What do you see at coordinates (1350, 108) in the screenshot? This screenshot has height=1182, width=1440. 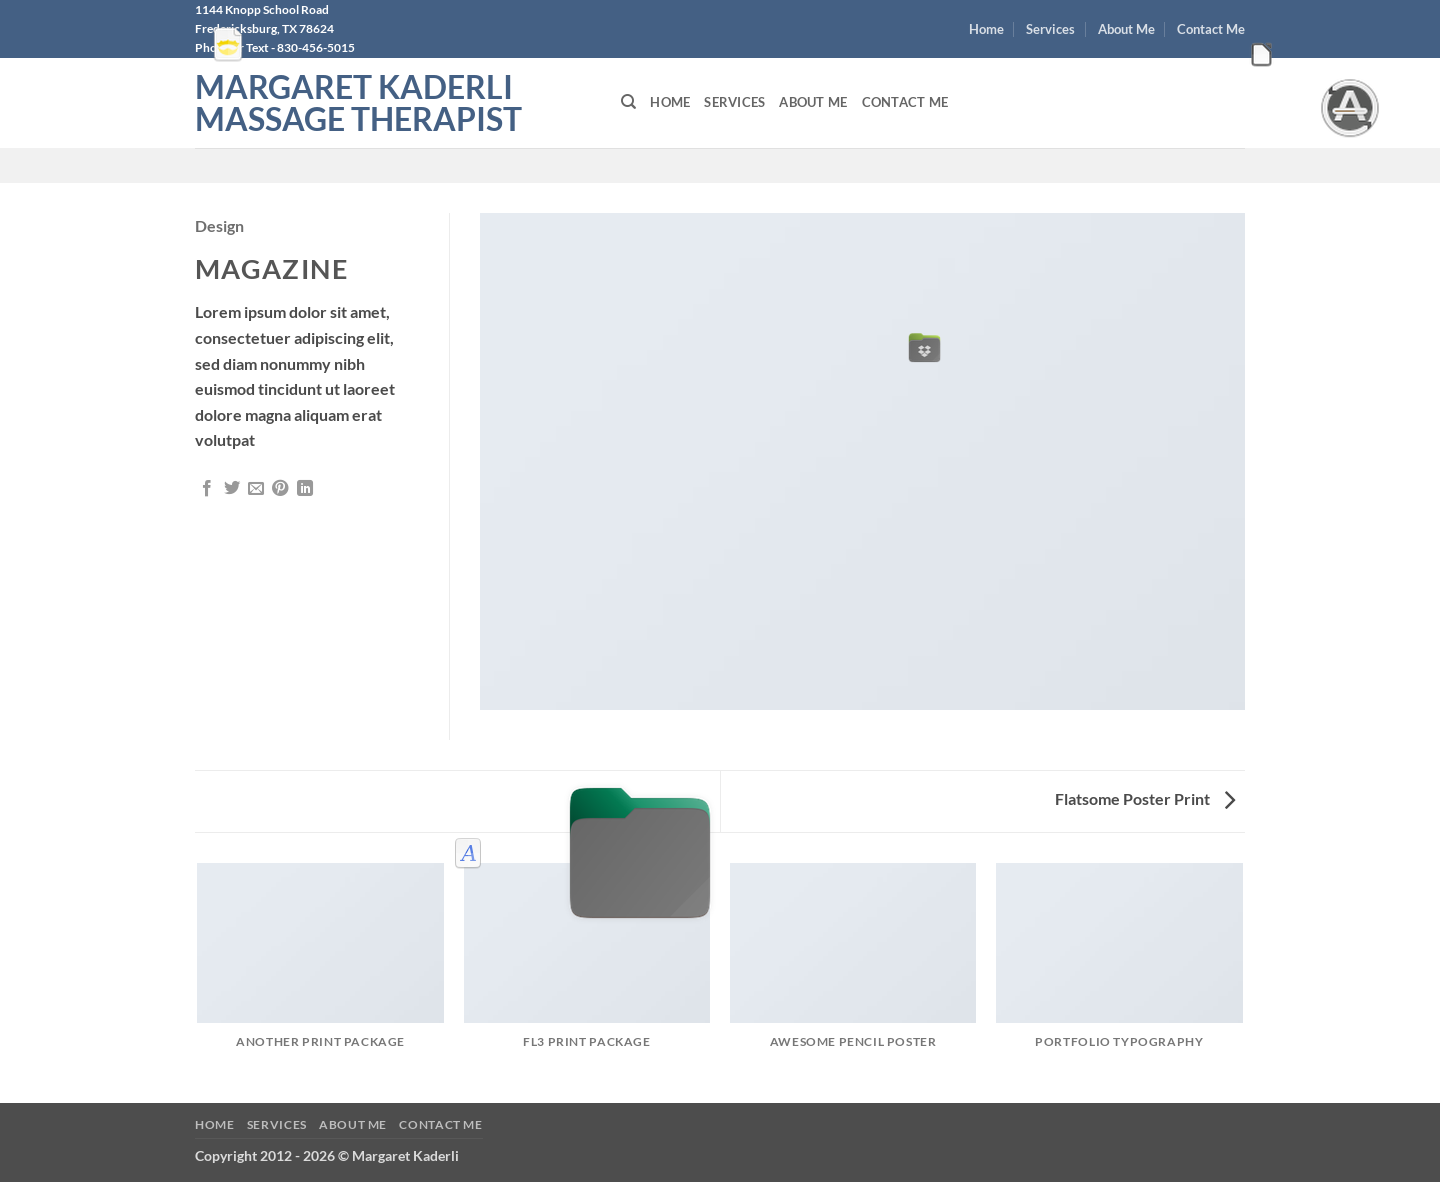 I see `open the software update manager` at bounding box center [1350, 108].